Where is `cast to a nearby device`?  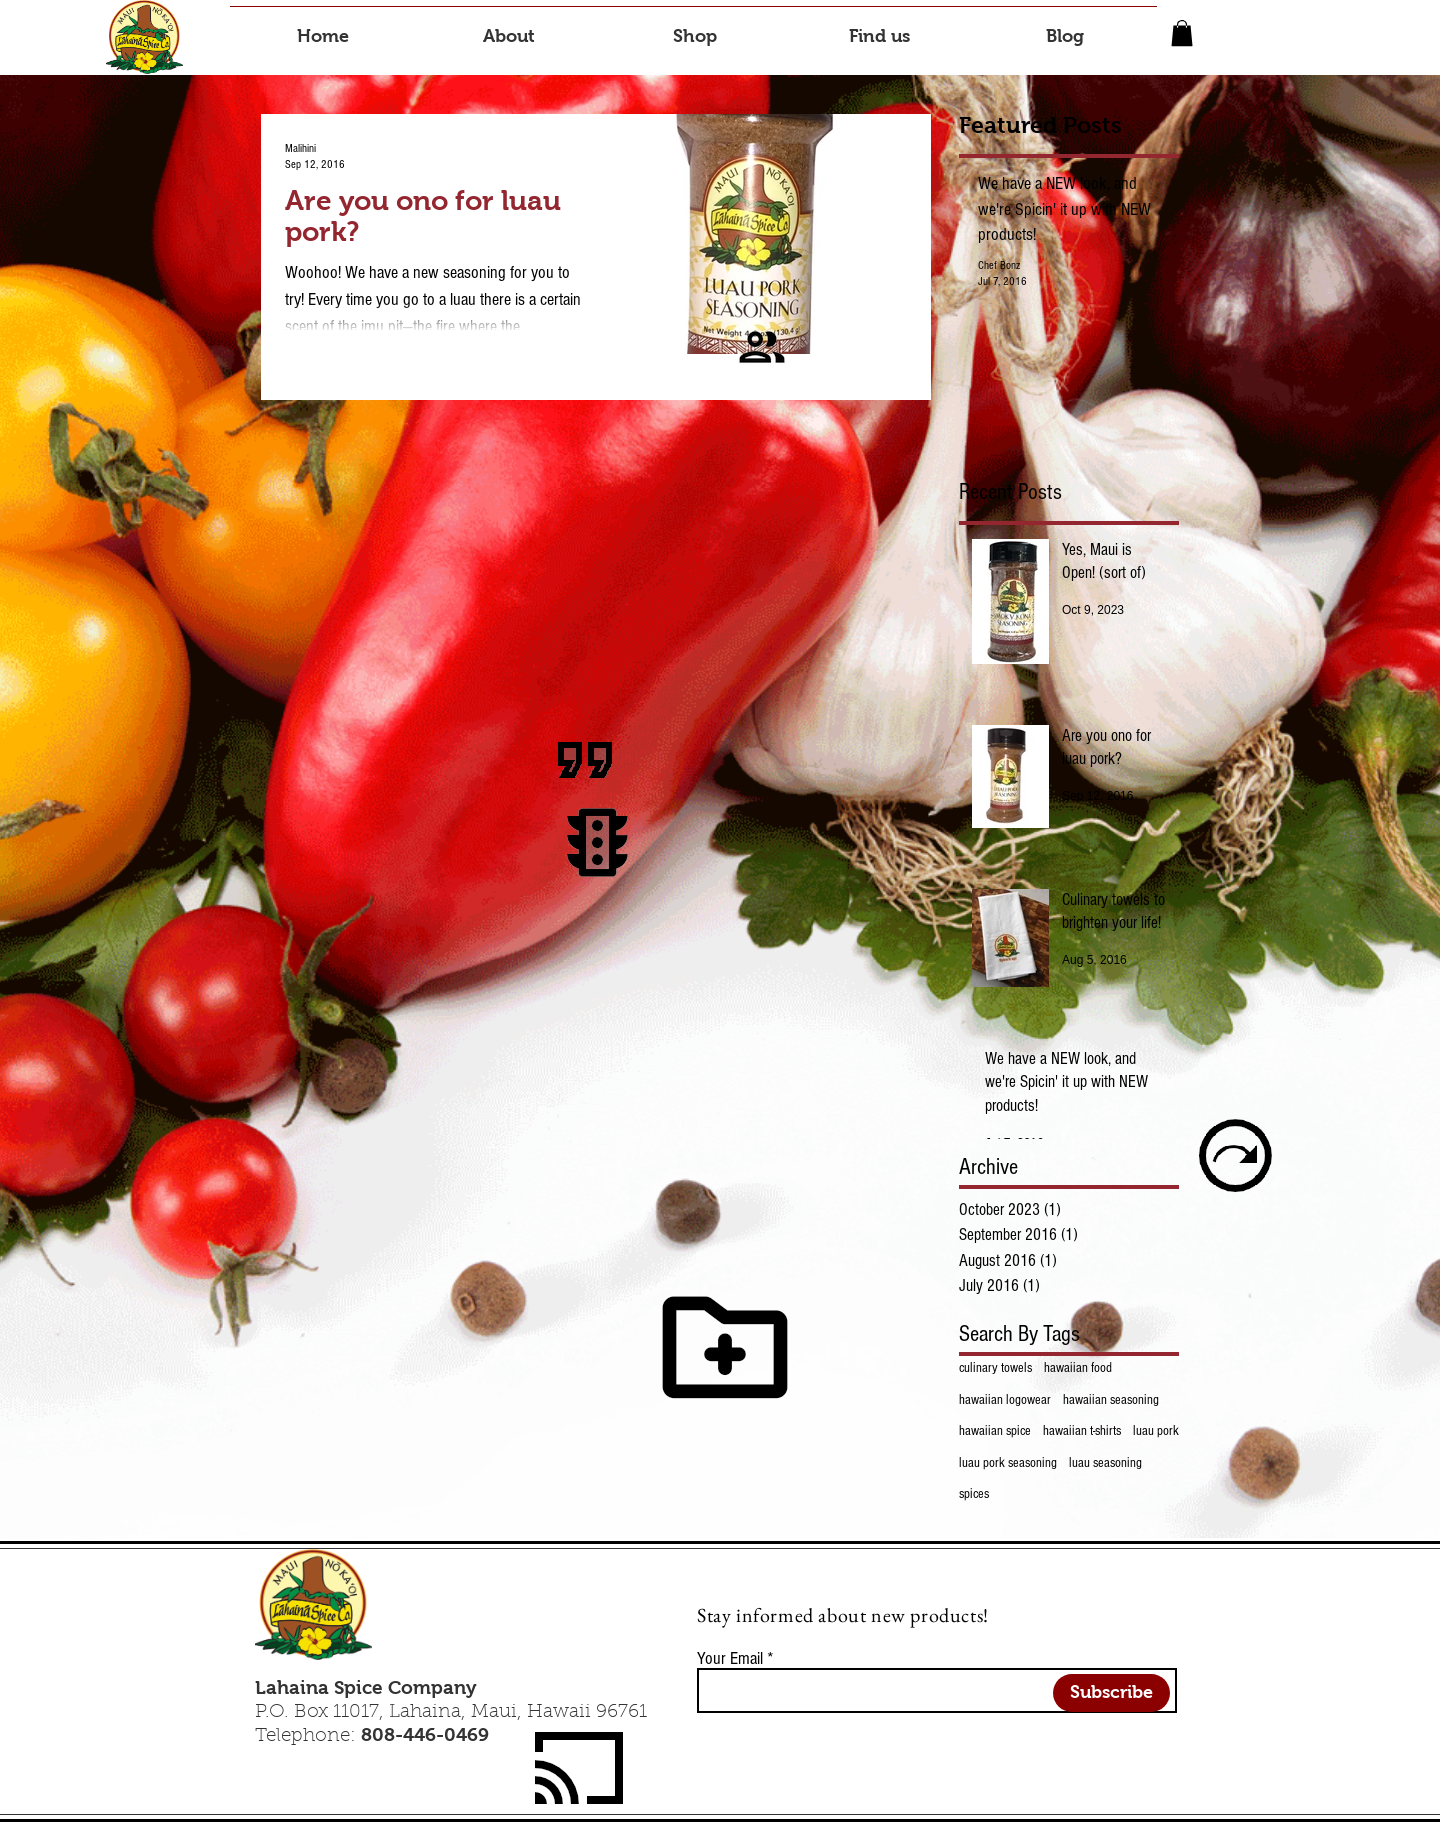 cast to a nearby device is located at coordinates (579, 1768).